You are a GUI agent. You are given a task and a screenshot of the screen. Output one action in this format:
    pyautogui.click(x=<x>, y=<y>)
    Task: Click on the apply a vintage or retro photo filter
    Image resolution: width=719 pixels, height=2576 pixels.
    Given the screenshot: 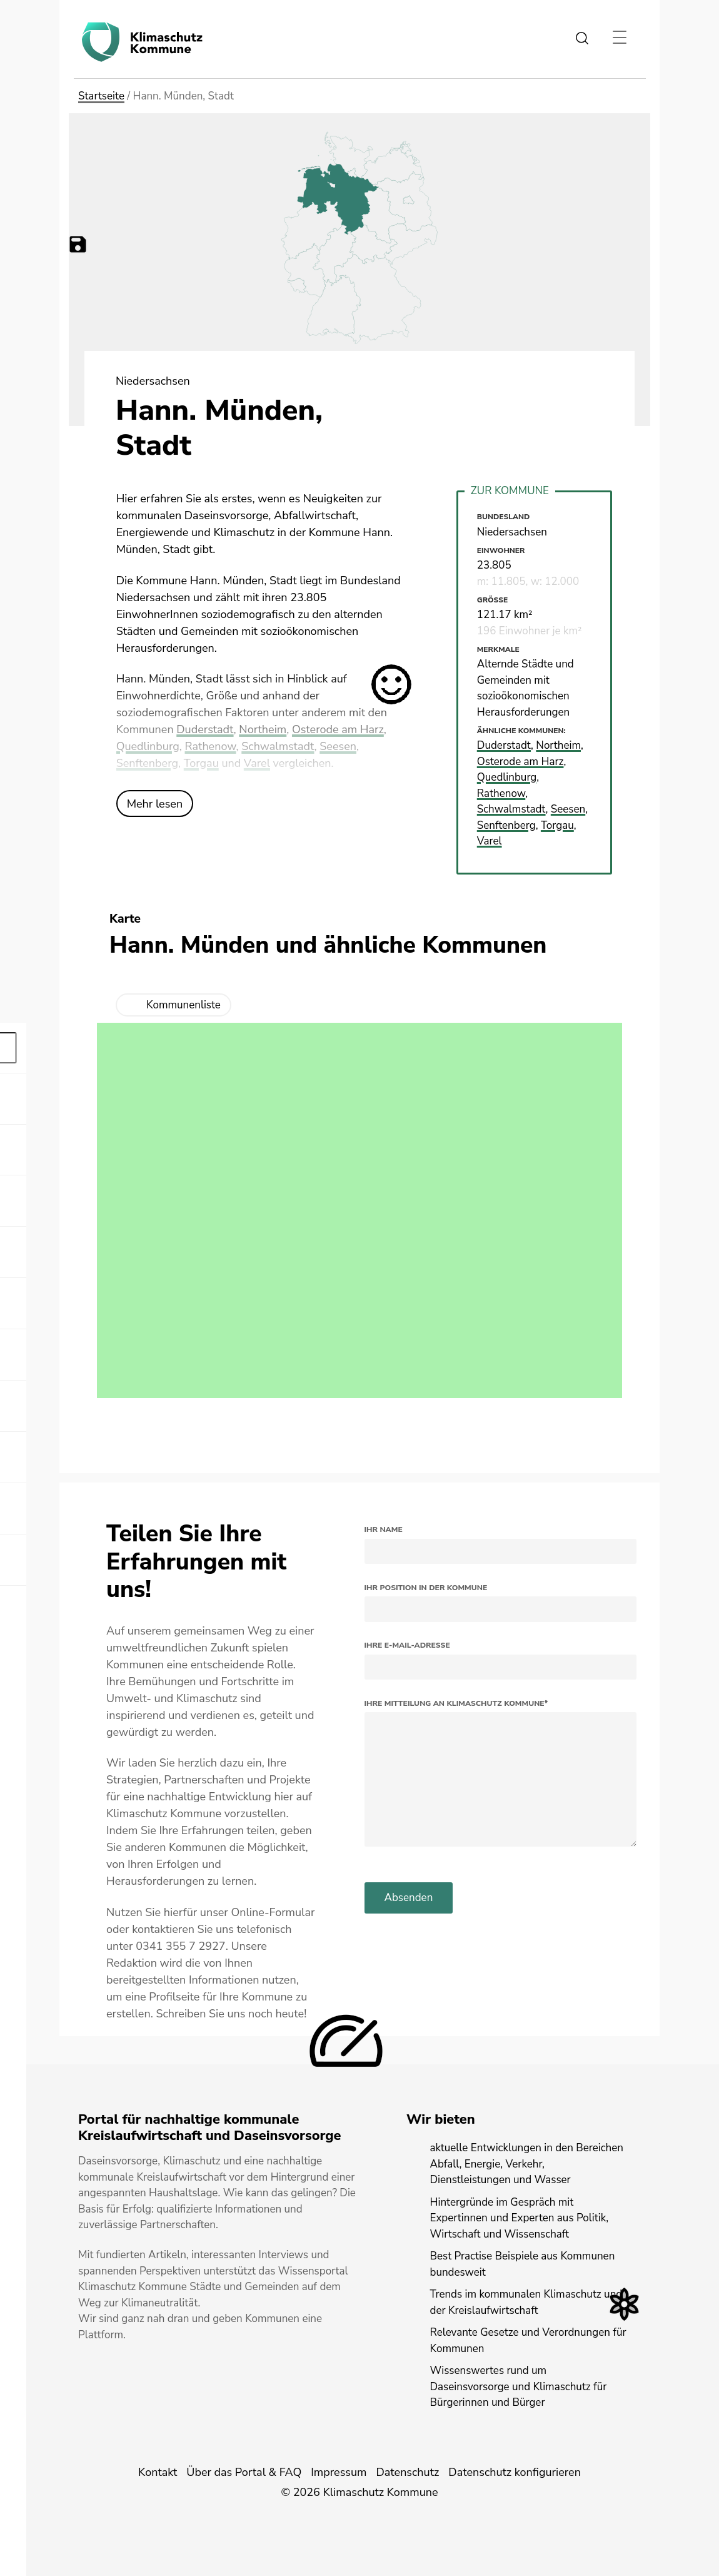 What is the action you would take?
    pyautogui.click(x=624, y=2304)
    